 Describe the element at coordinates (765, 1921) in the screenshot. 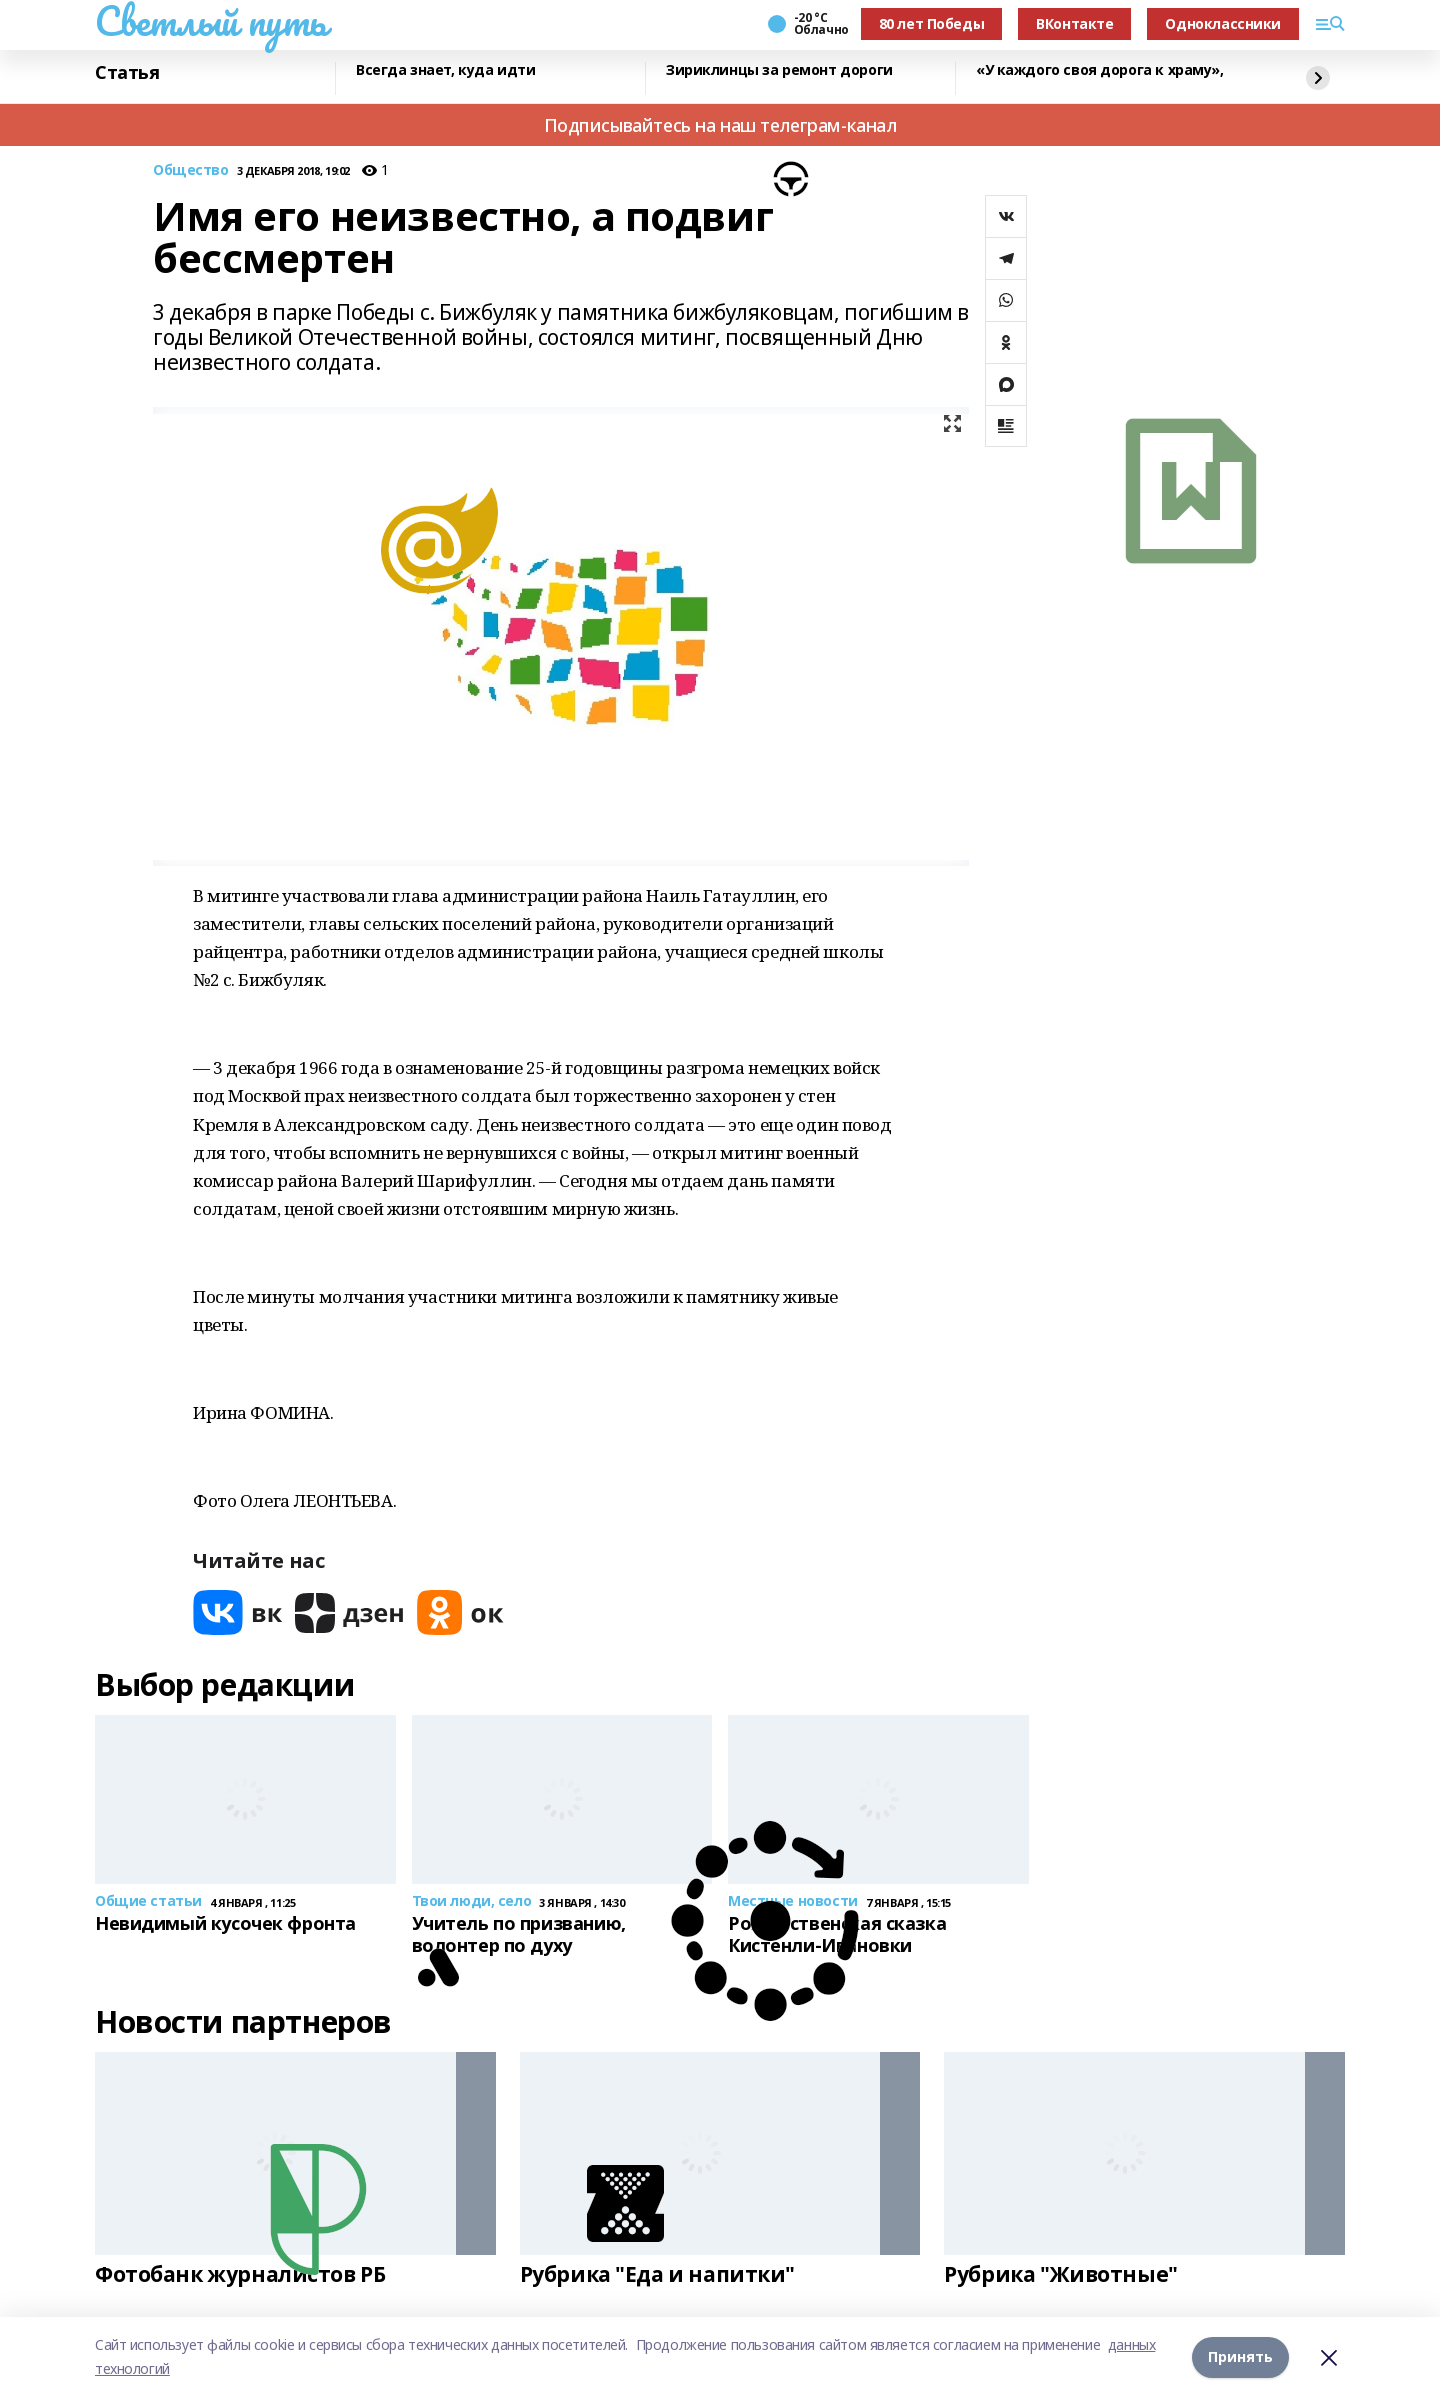

I see `open the fing network scanner app` at that location.